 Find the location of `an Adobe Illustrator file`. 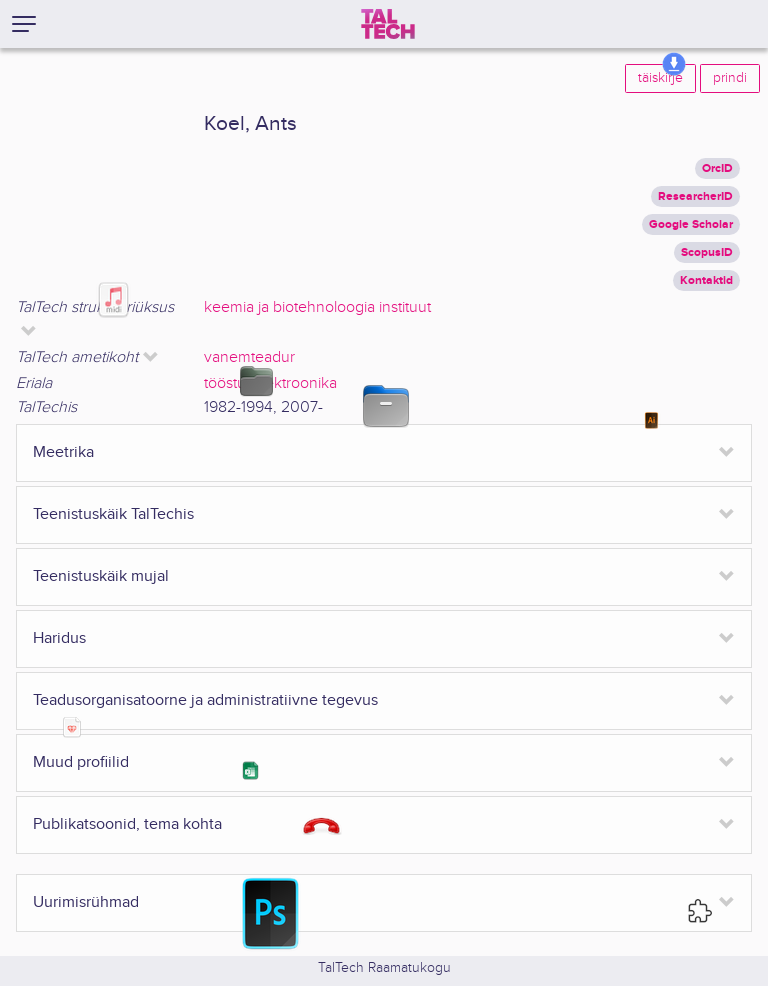

an Adobe Illustrator file is located at coordinates (651, 420).